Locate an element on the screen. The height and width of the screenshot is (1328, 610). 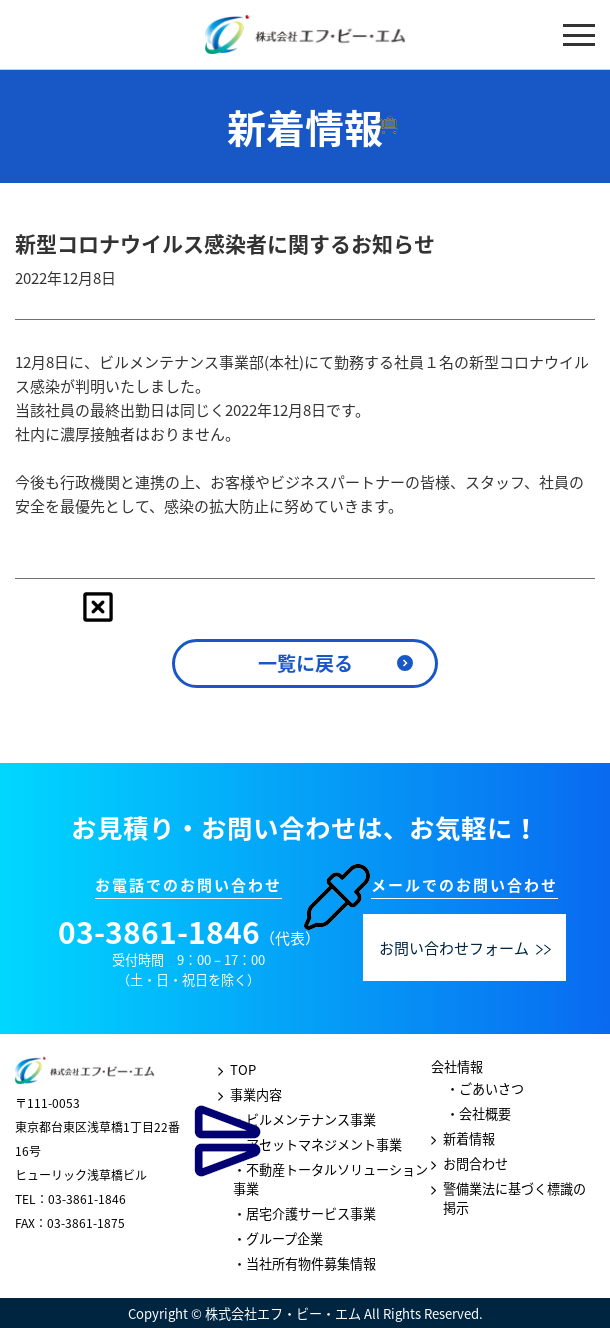
view luggage or baggage information is located at coordinates (388, 125).